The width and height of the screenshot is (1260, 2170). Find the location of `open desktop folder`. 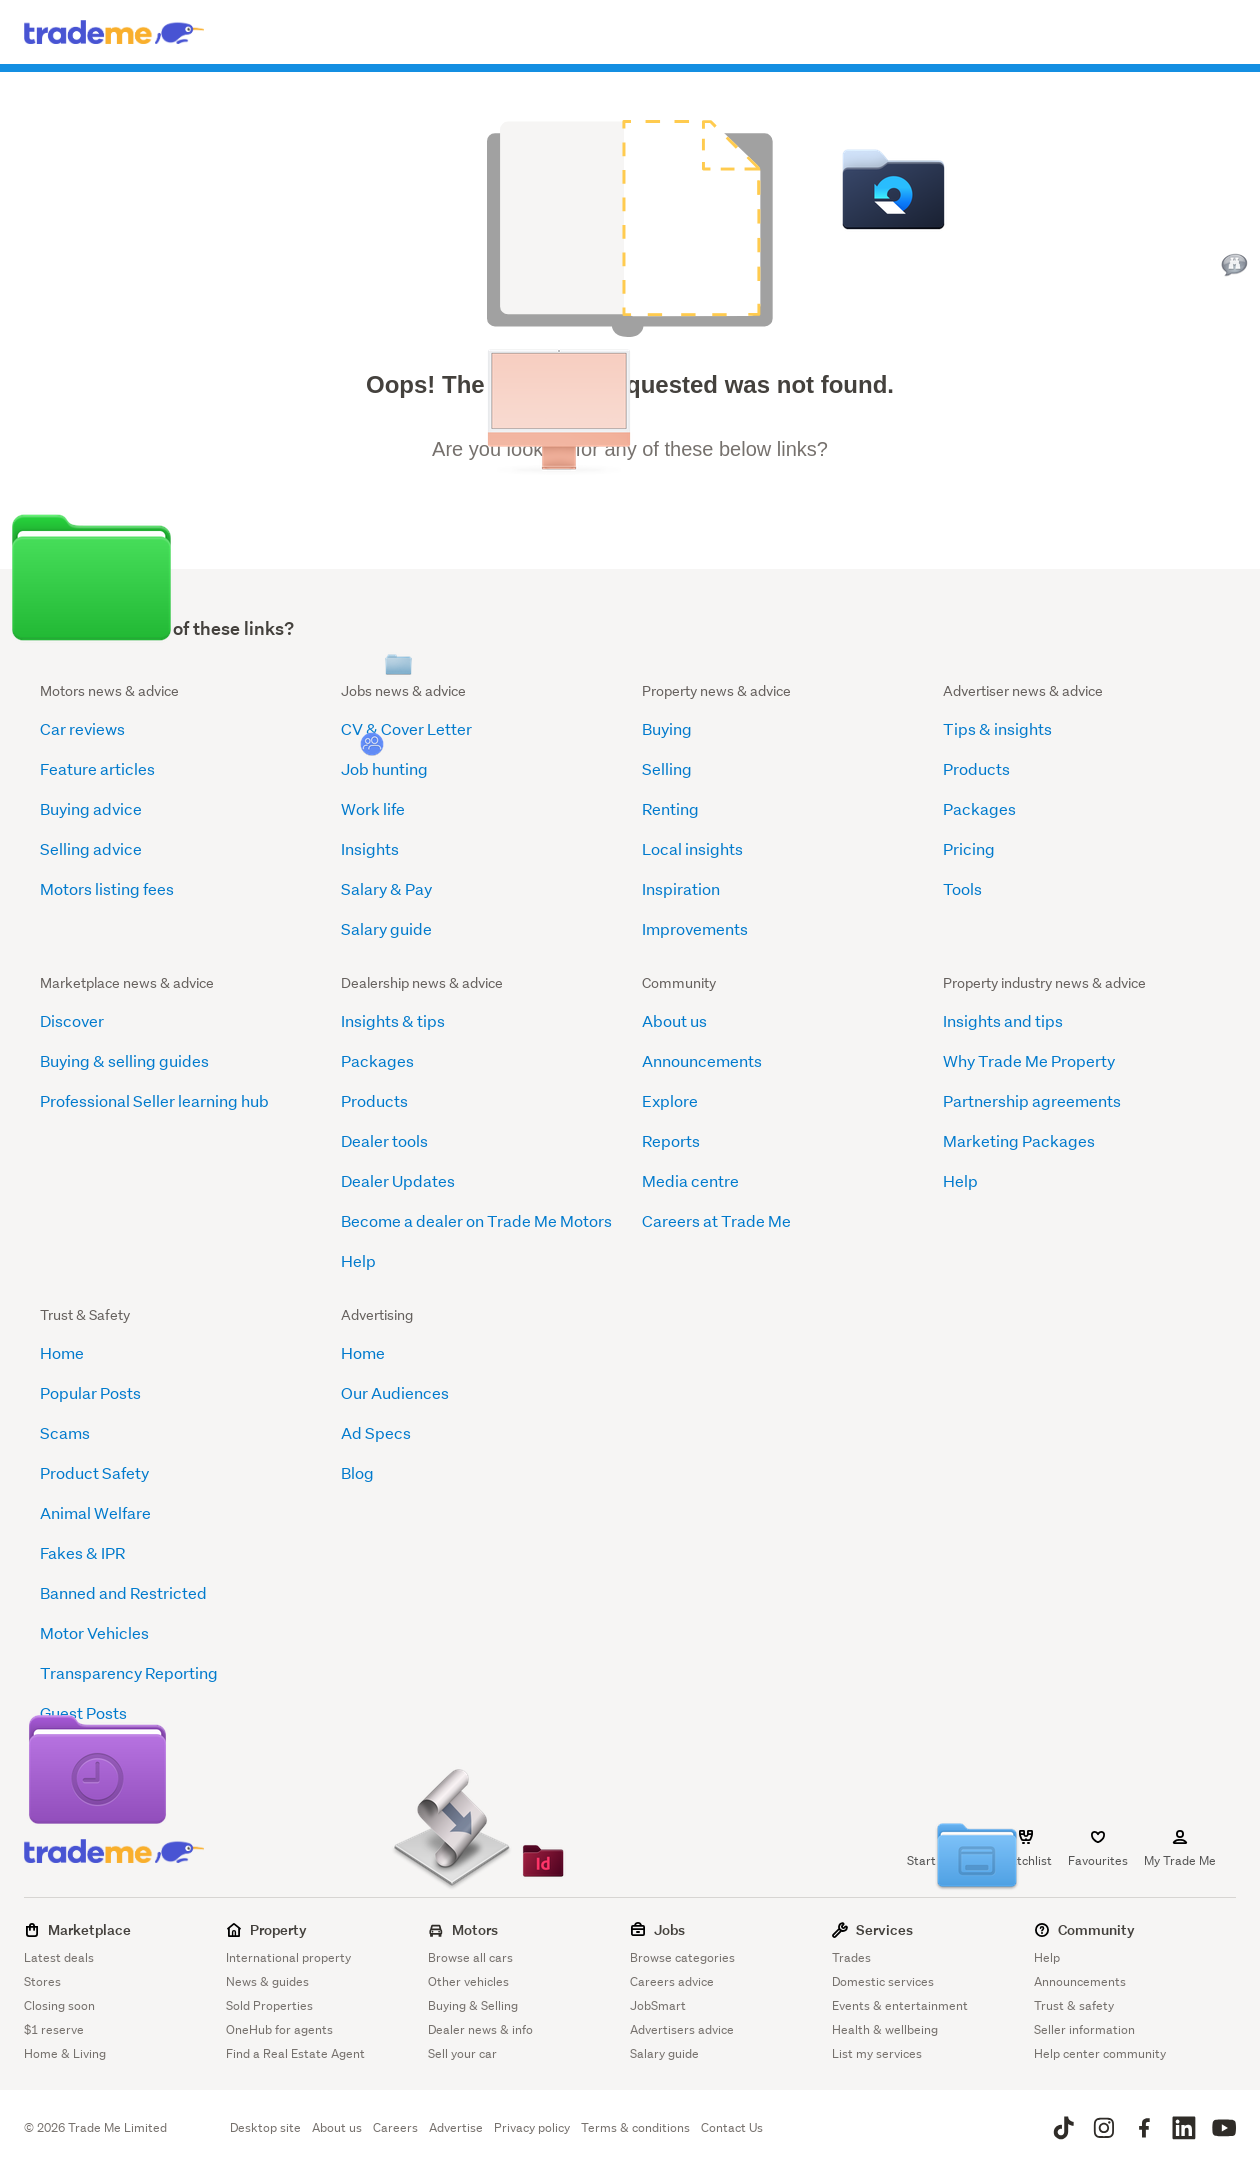

open desktop folder is located at coordinates (977, 1855).